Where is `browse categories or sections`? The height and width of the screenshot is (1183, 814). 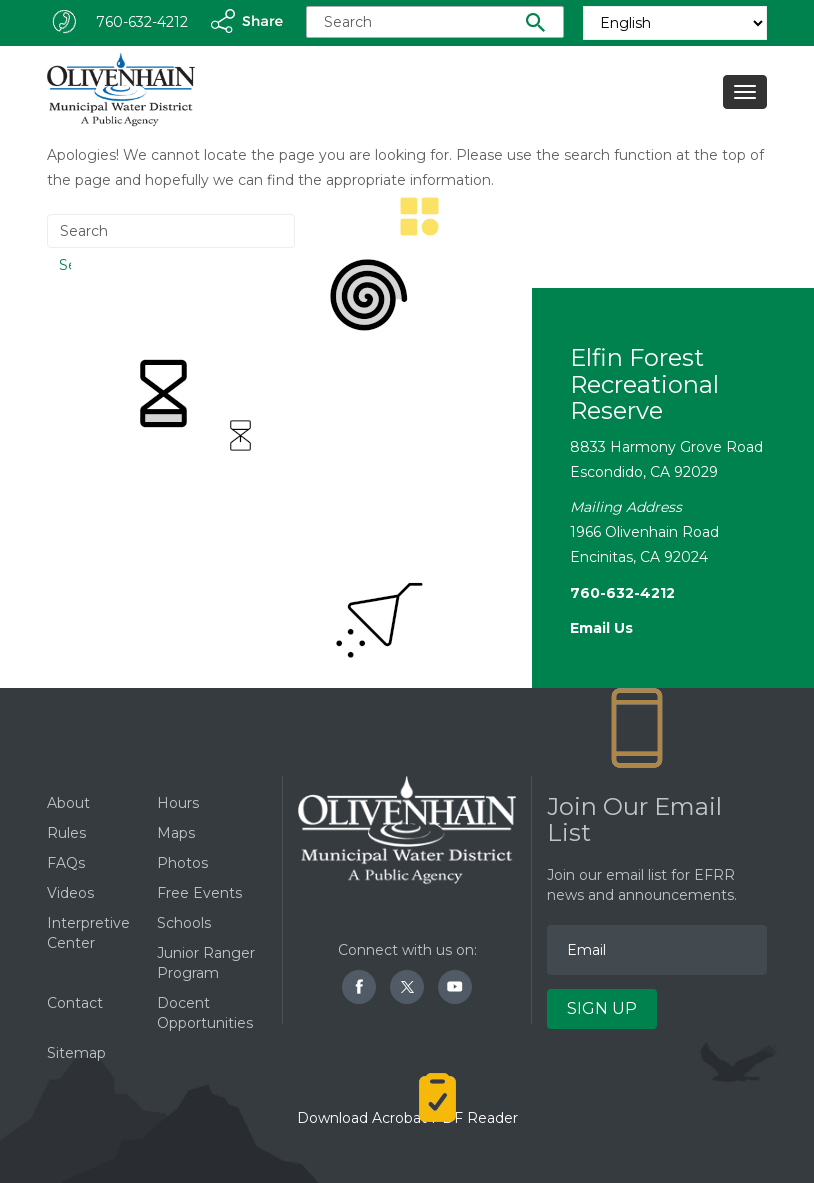
browse categories or sections is located at coordinates (419, 216).